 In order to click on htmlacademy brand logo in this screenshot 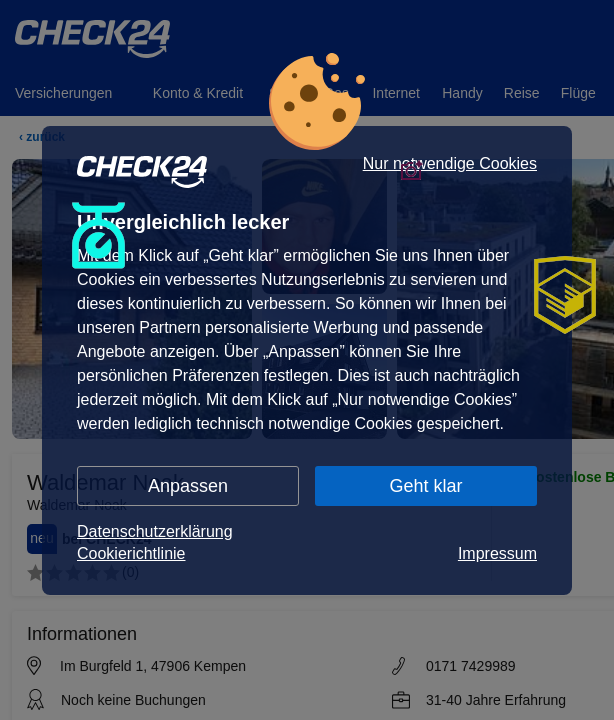, I will do `click(565, 295)`.